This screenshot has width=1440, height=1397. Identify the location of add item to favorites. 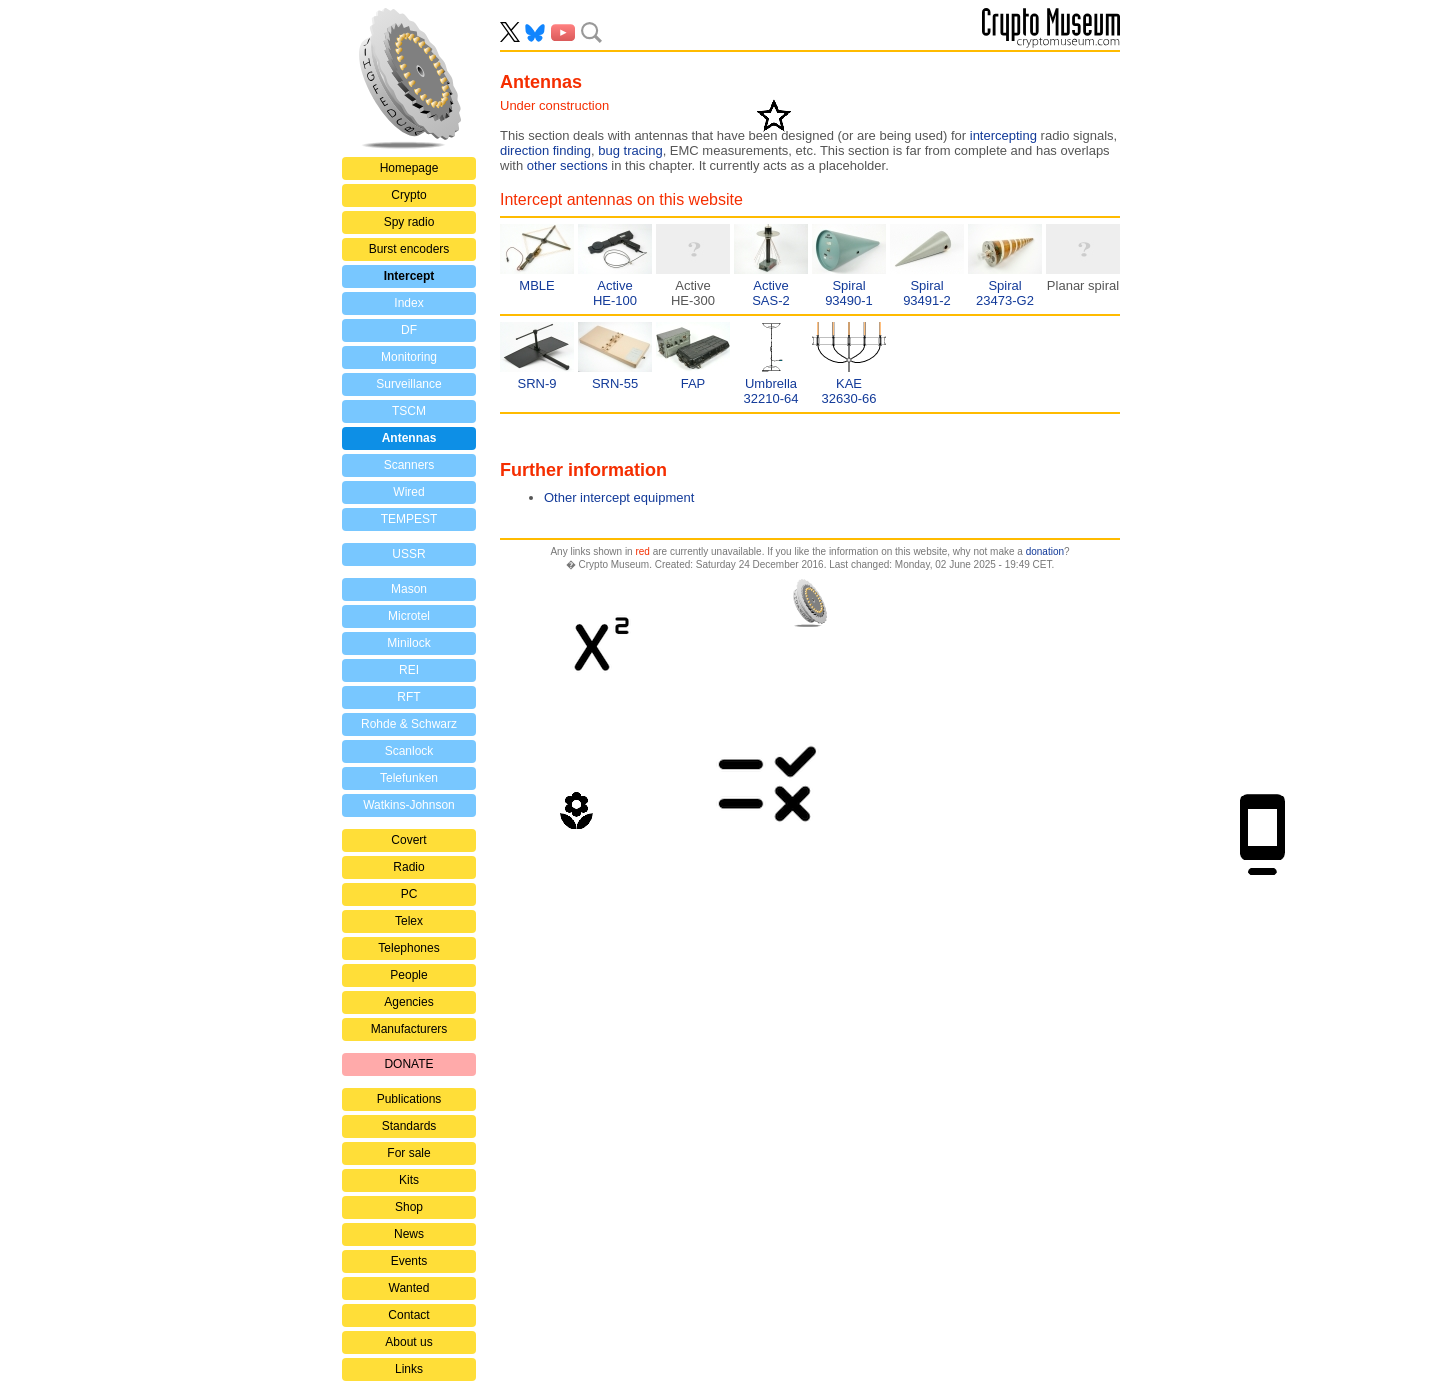
(774, 116).